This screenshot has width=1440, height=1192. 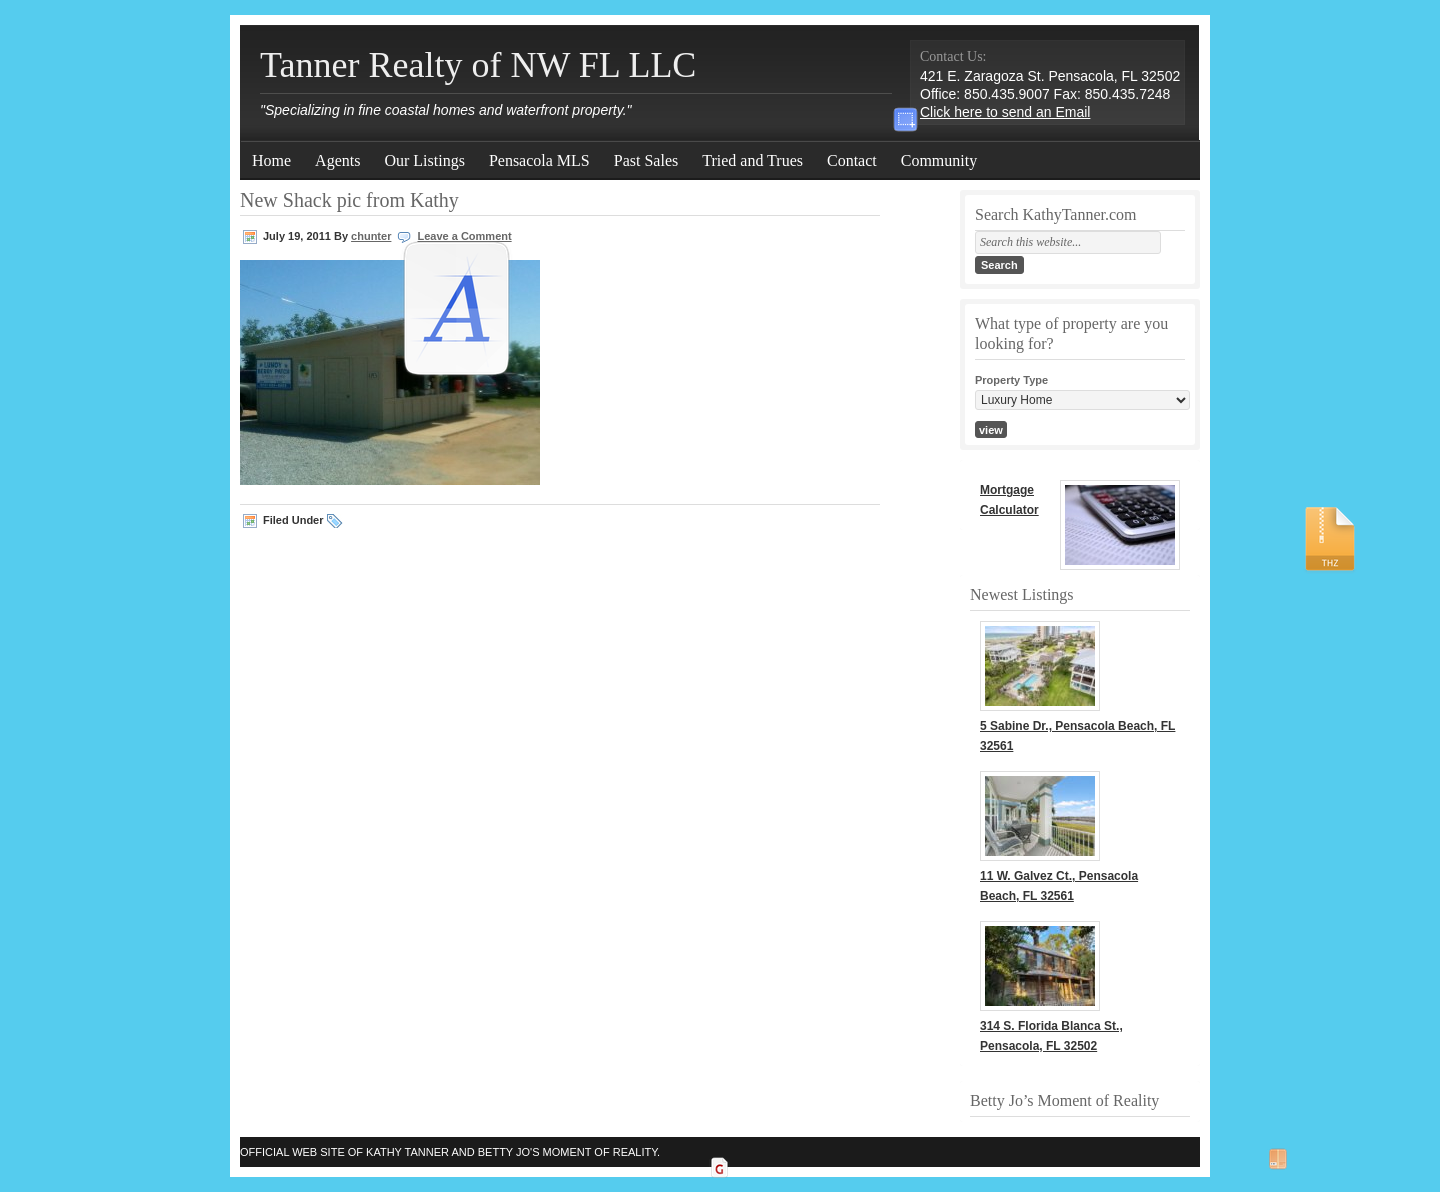 I want to click on a compressed THZ archive file, so click(x=1330, y=540).